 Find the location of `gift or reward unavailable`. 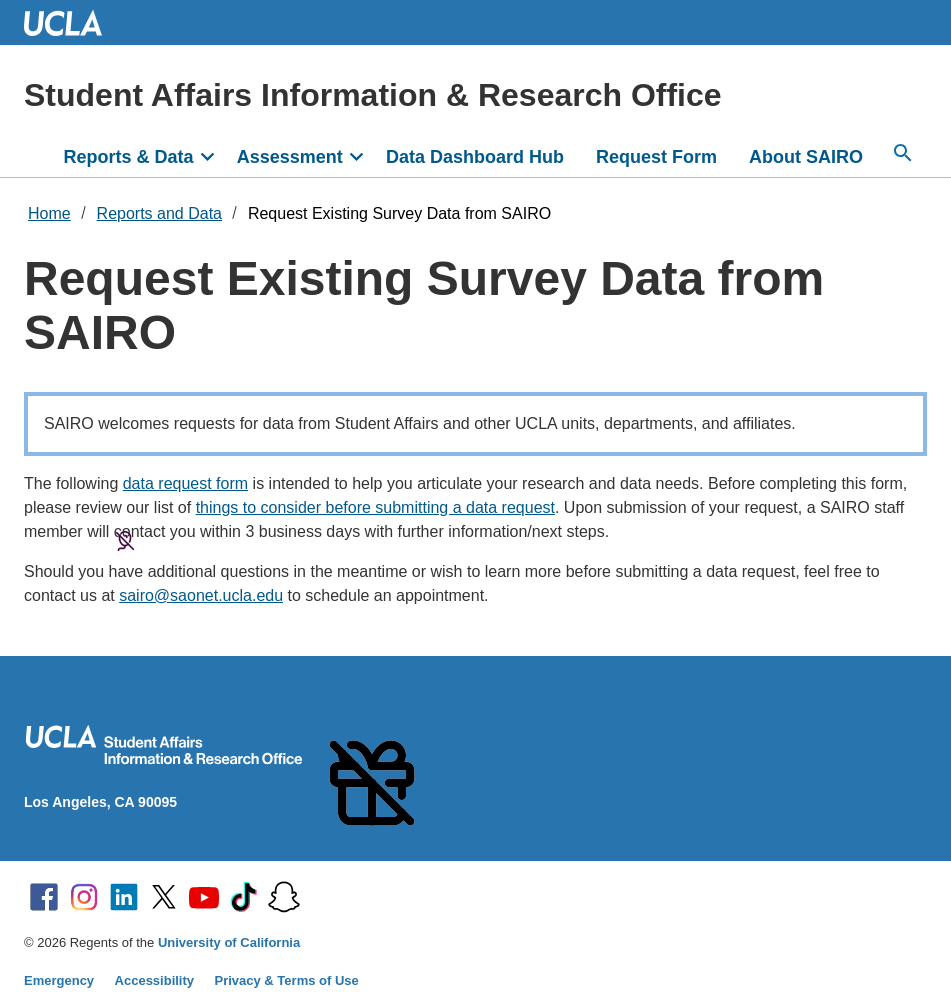

gift or reward unavailable is located at coordinates (372, 783).